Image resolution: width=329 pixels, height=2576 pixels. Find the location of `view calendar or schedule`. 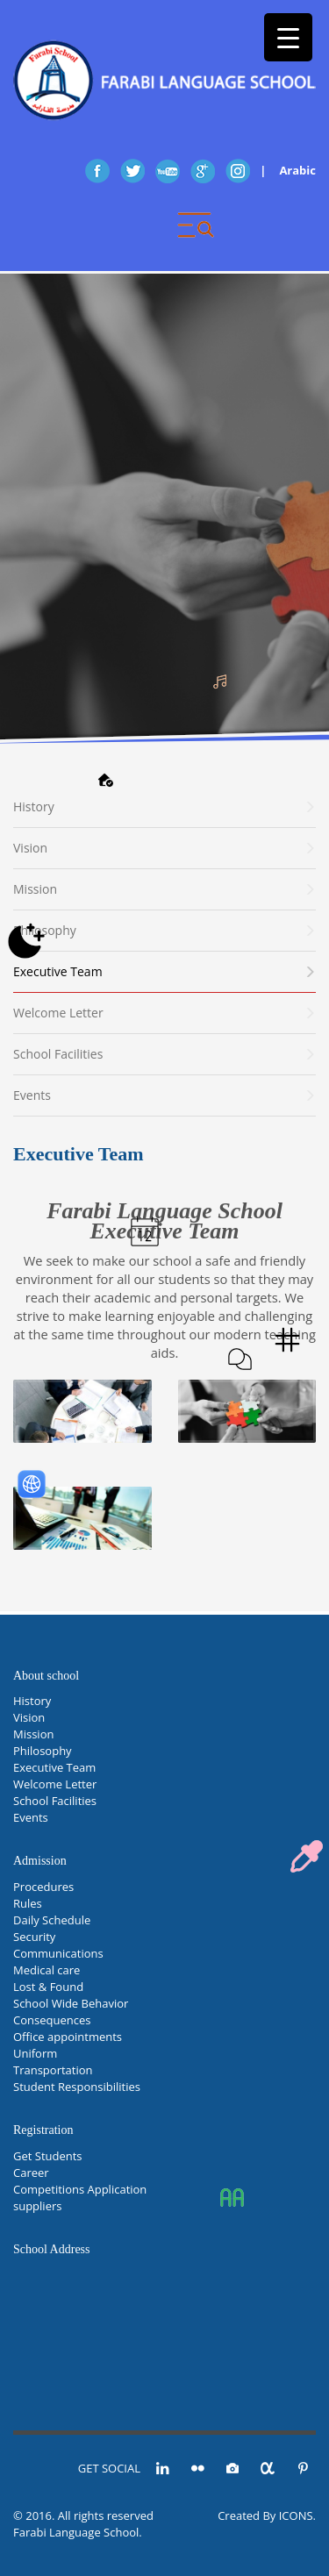

view calendar or schedule is located at coordinates (145, 1232).